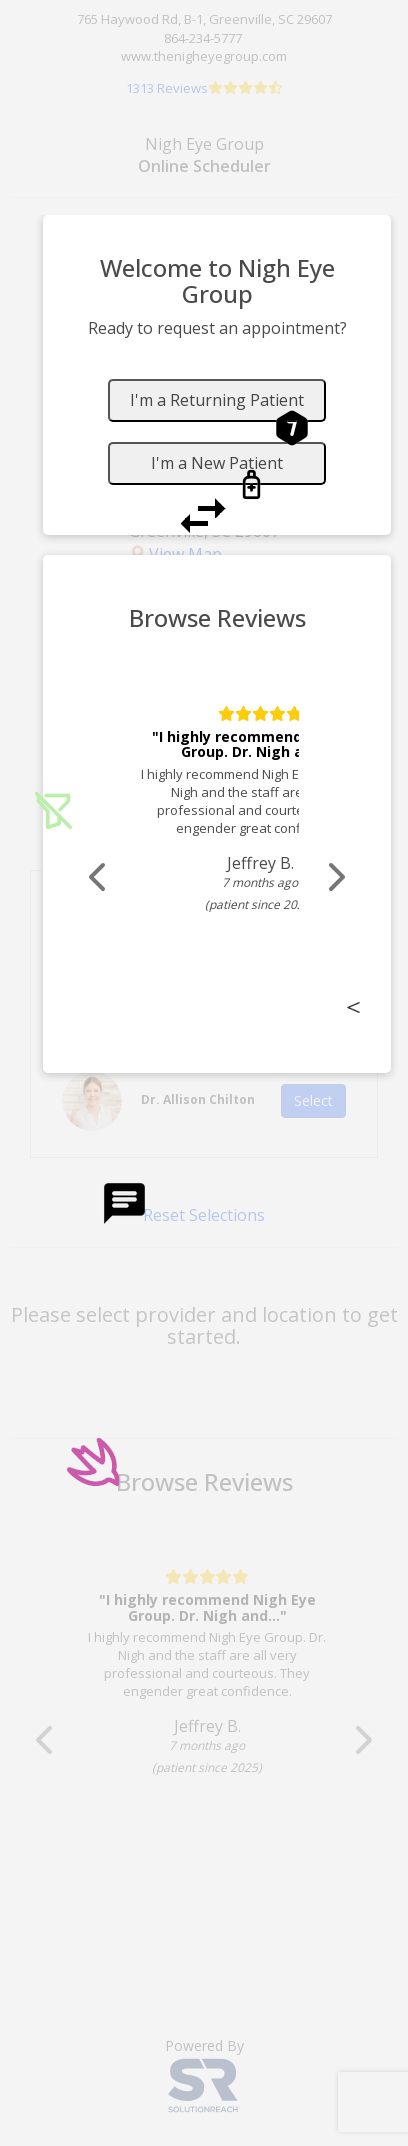 The width and height of the screenshot is (408, 2146). I want to click on indicates step 7 in a multi-step process, so click(292, 428).